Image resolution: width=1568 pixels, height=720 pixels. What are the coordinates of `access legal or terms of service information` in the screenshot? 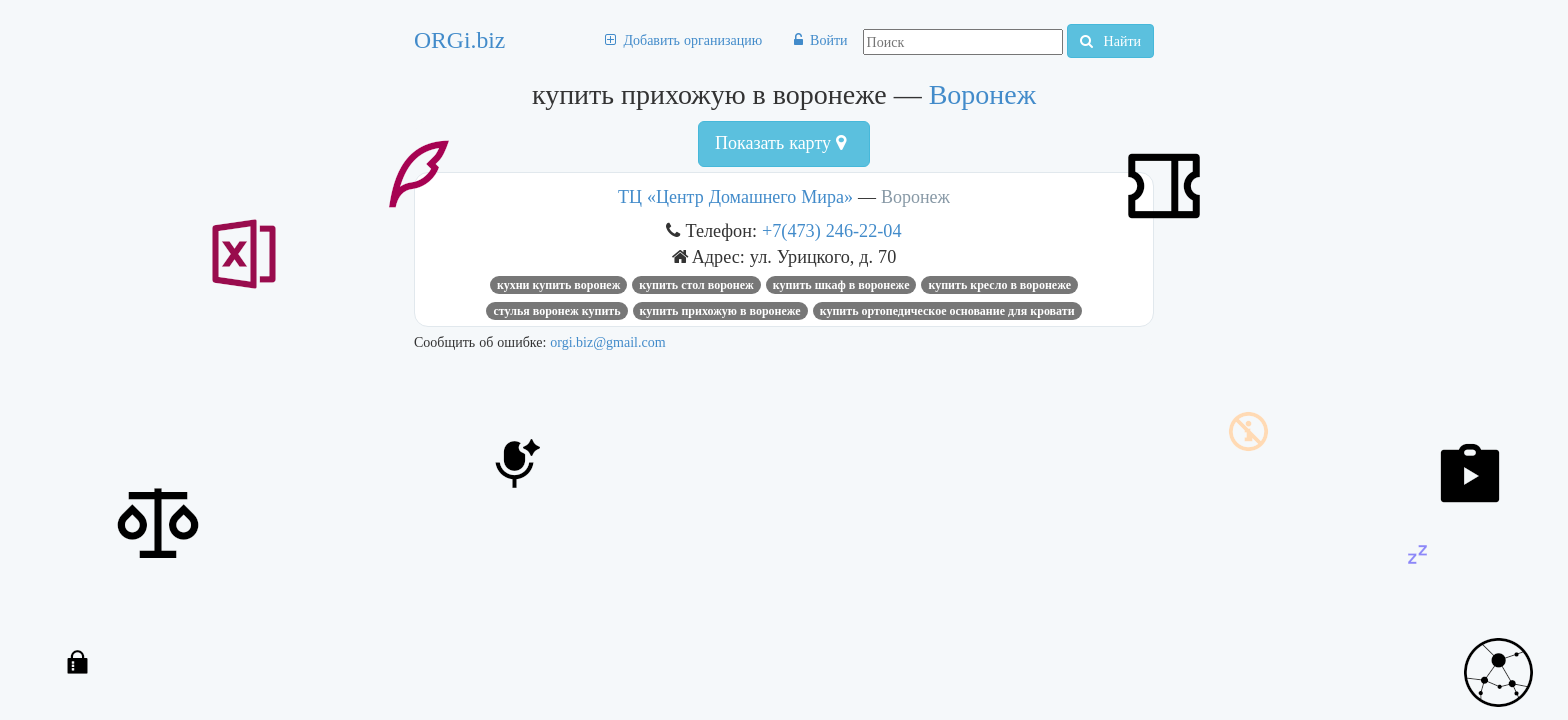 It's located at (158, 525).